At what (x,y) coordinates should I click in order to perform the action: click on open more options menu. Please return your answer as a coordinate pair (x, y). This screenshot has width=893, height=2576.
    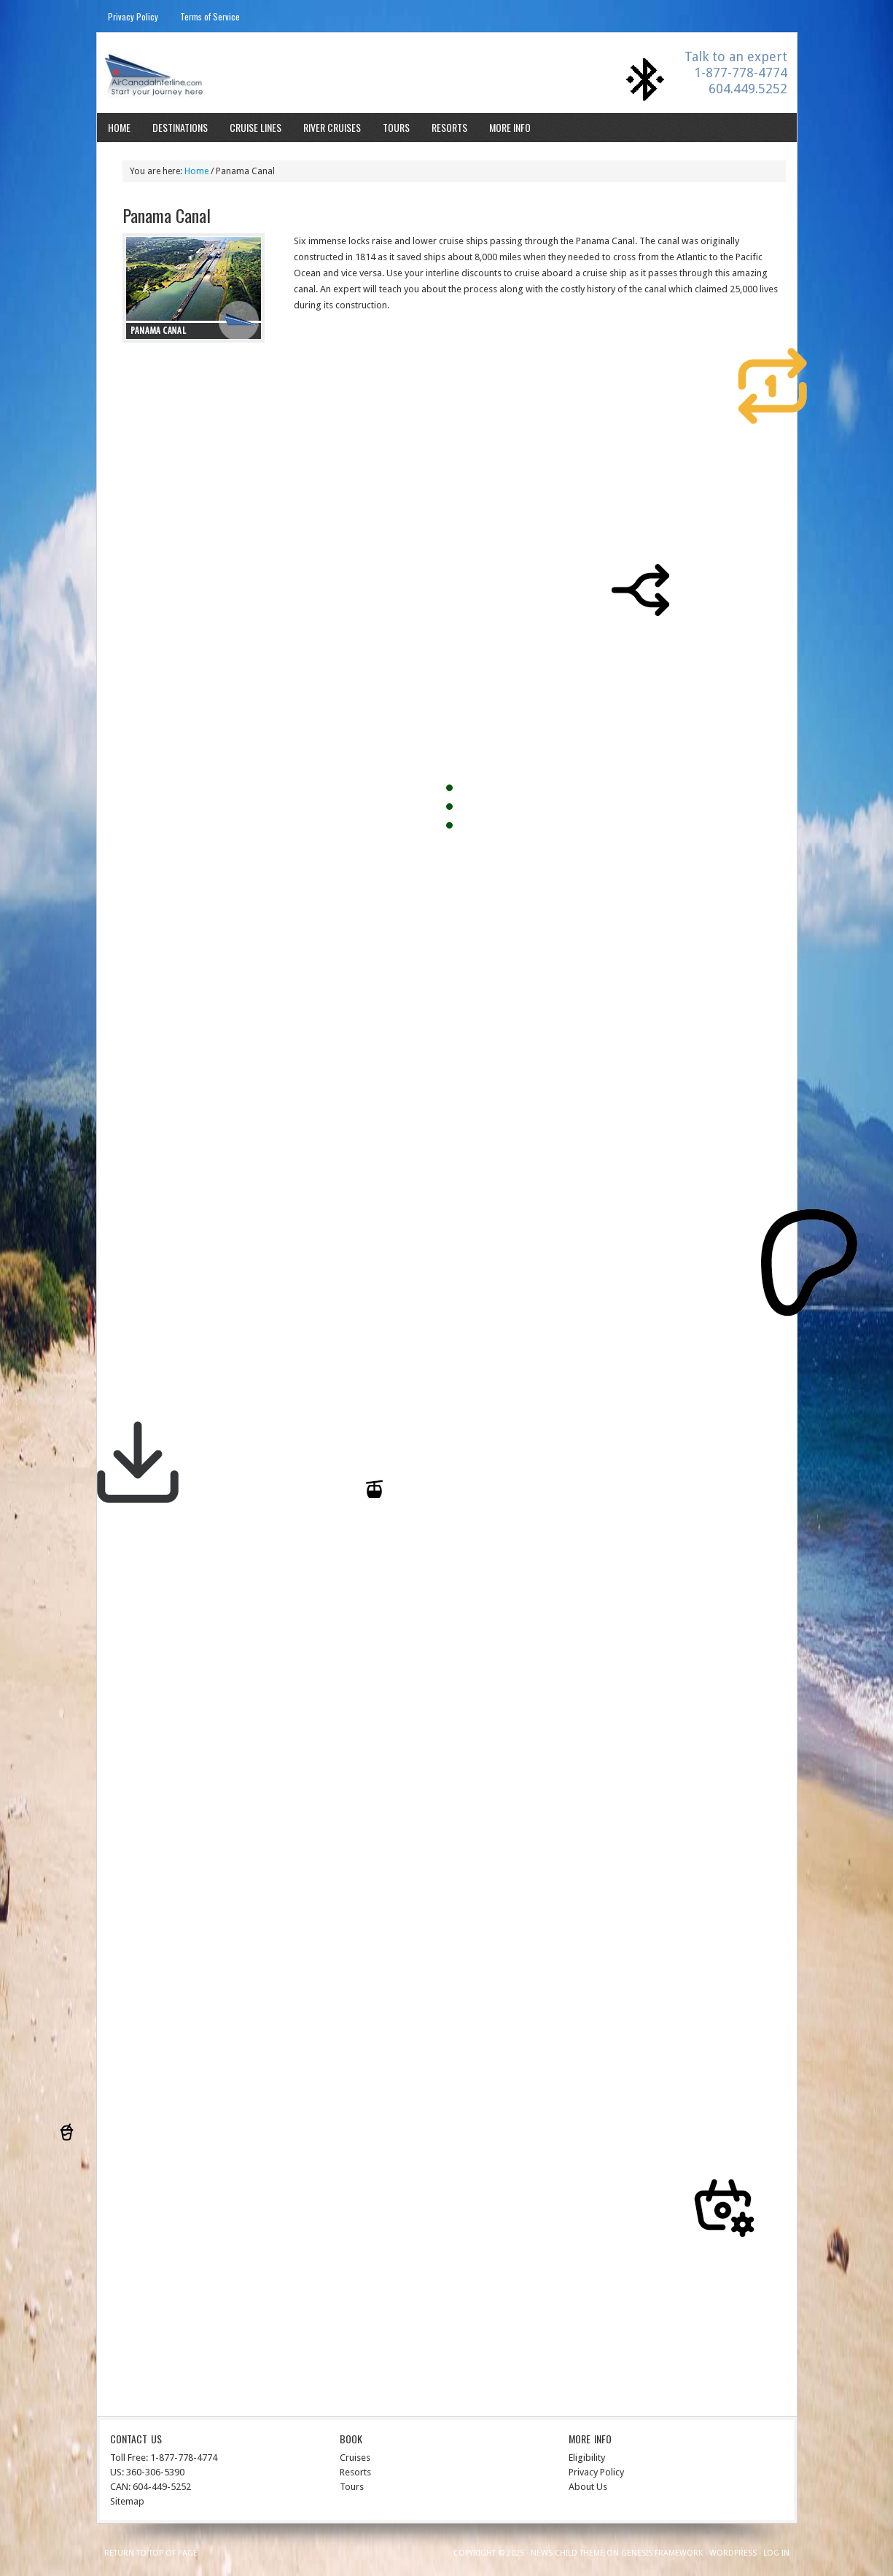
    Looking at the image, I should click on (449, 806).